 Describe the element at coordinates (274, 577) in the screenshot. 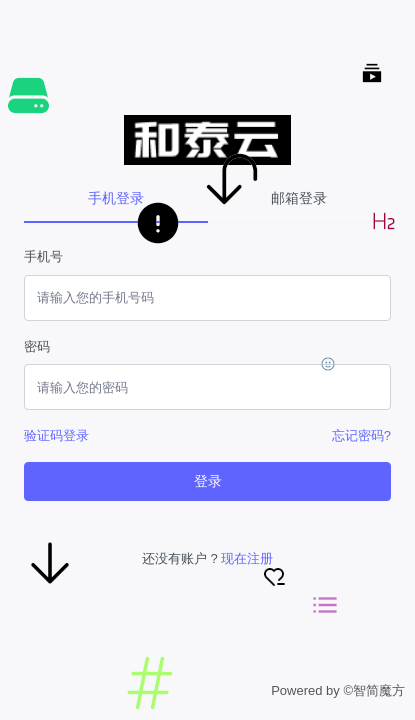

I see `remove from favorites` at that location.